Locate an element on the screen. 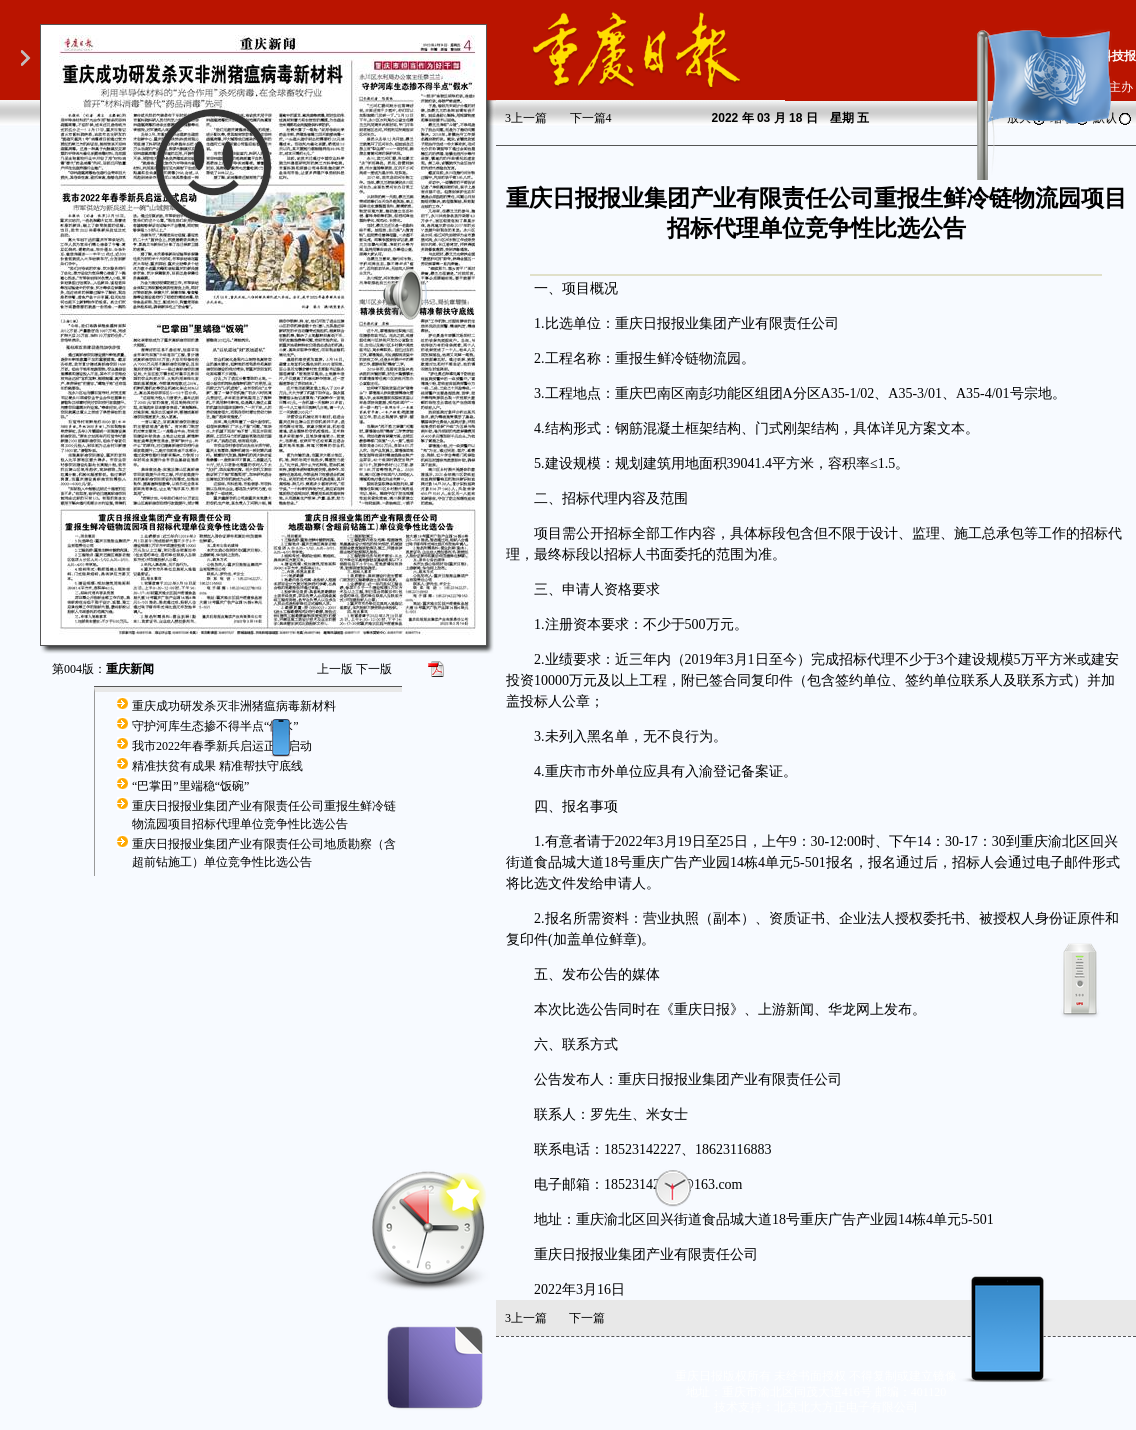 Image resolution: width=1136 pixels, height=1430 pixels. change your desktop wallpaper is located at coordinates (435, 1364).